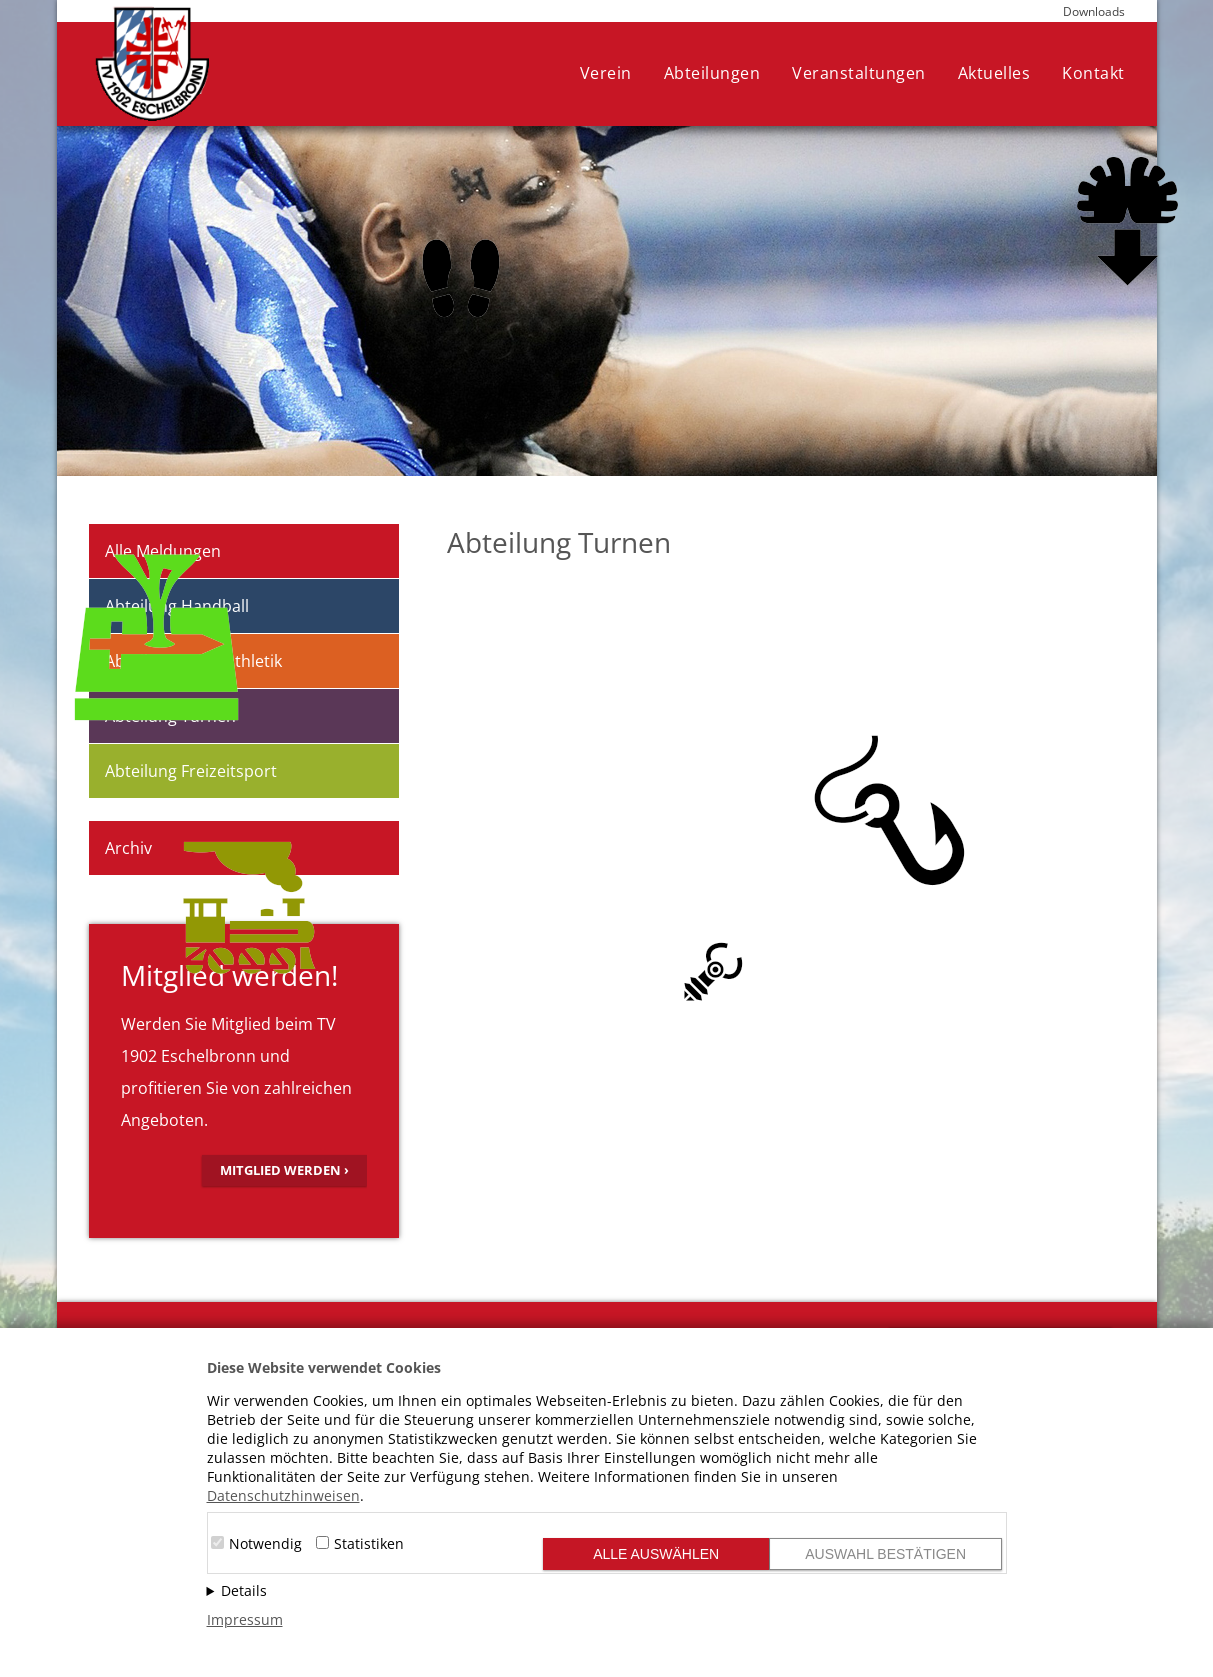 This screenshot has width=1213, height=1677. I want to click on view walking directions or route history, so click(460, 278).